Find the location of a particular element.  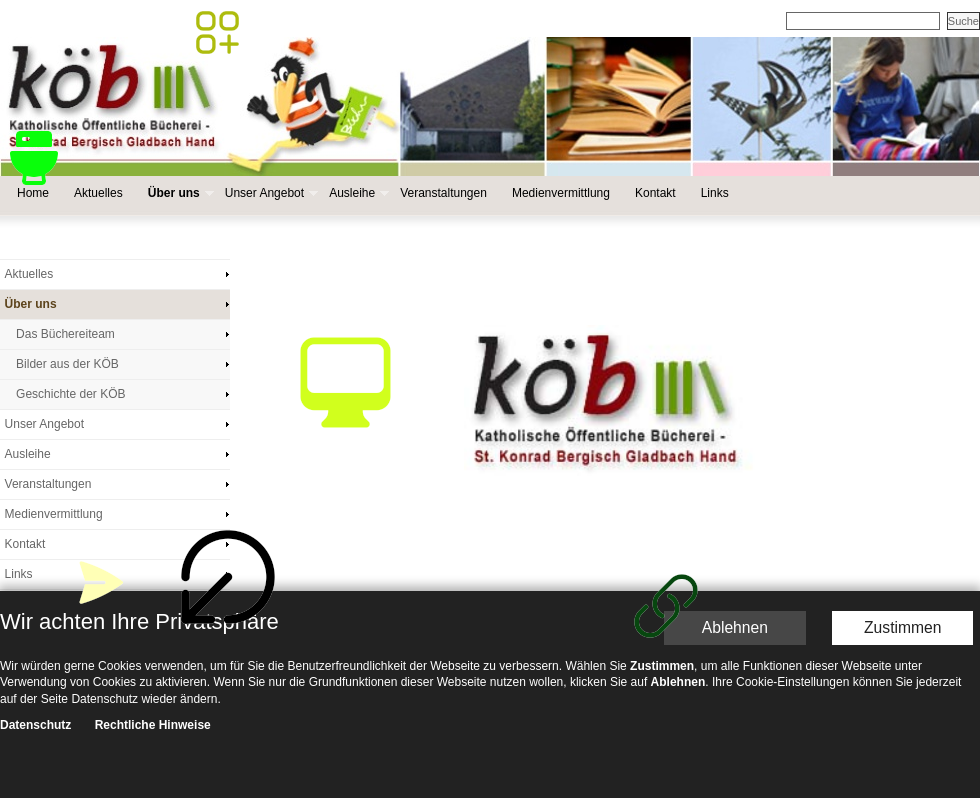

add a new widget or module is located at coordinates (217, 32).